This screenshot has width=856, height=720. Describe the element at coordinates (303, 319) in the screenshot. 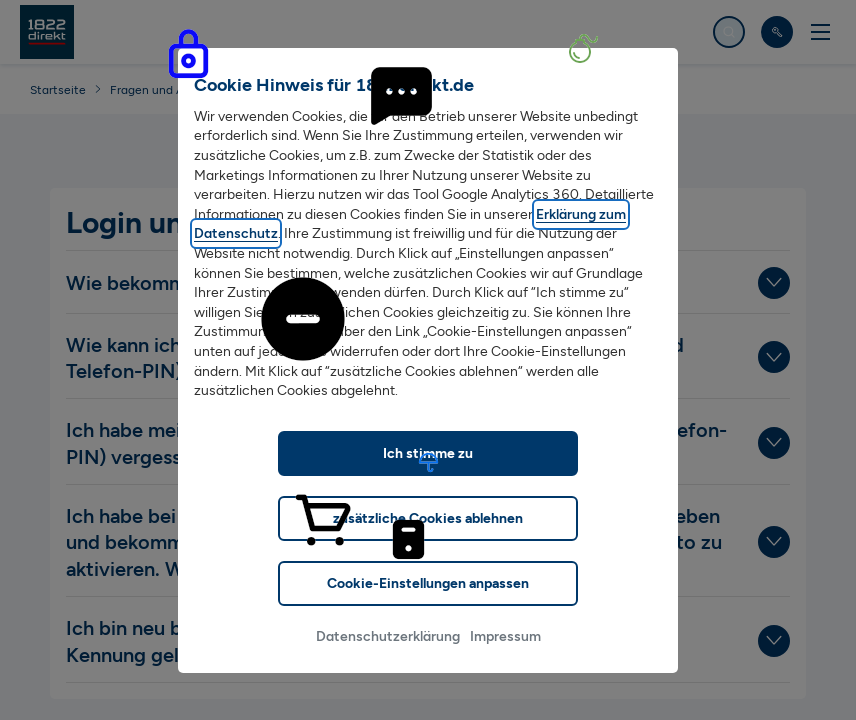

I see `remove an item from a list` at that location.